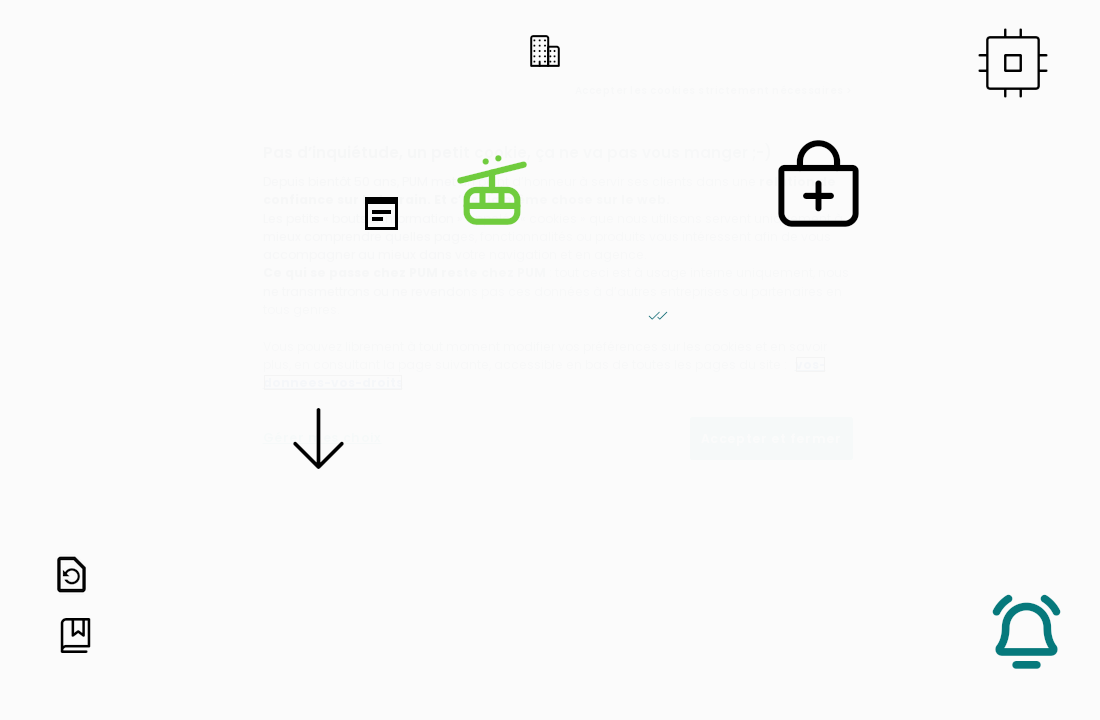 This screenshot has width=1100, height=720. What do you see at coordinates (818, 183) in the screenshot?
I see `add item to shopping bag` at bounding box center [818, 183].